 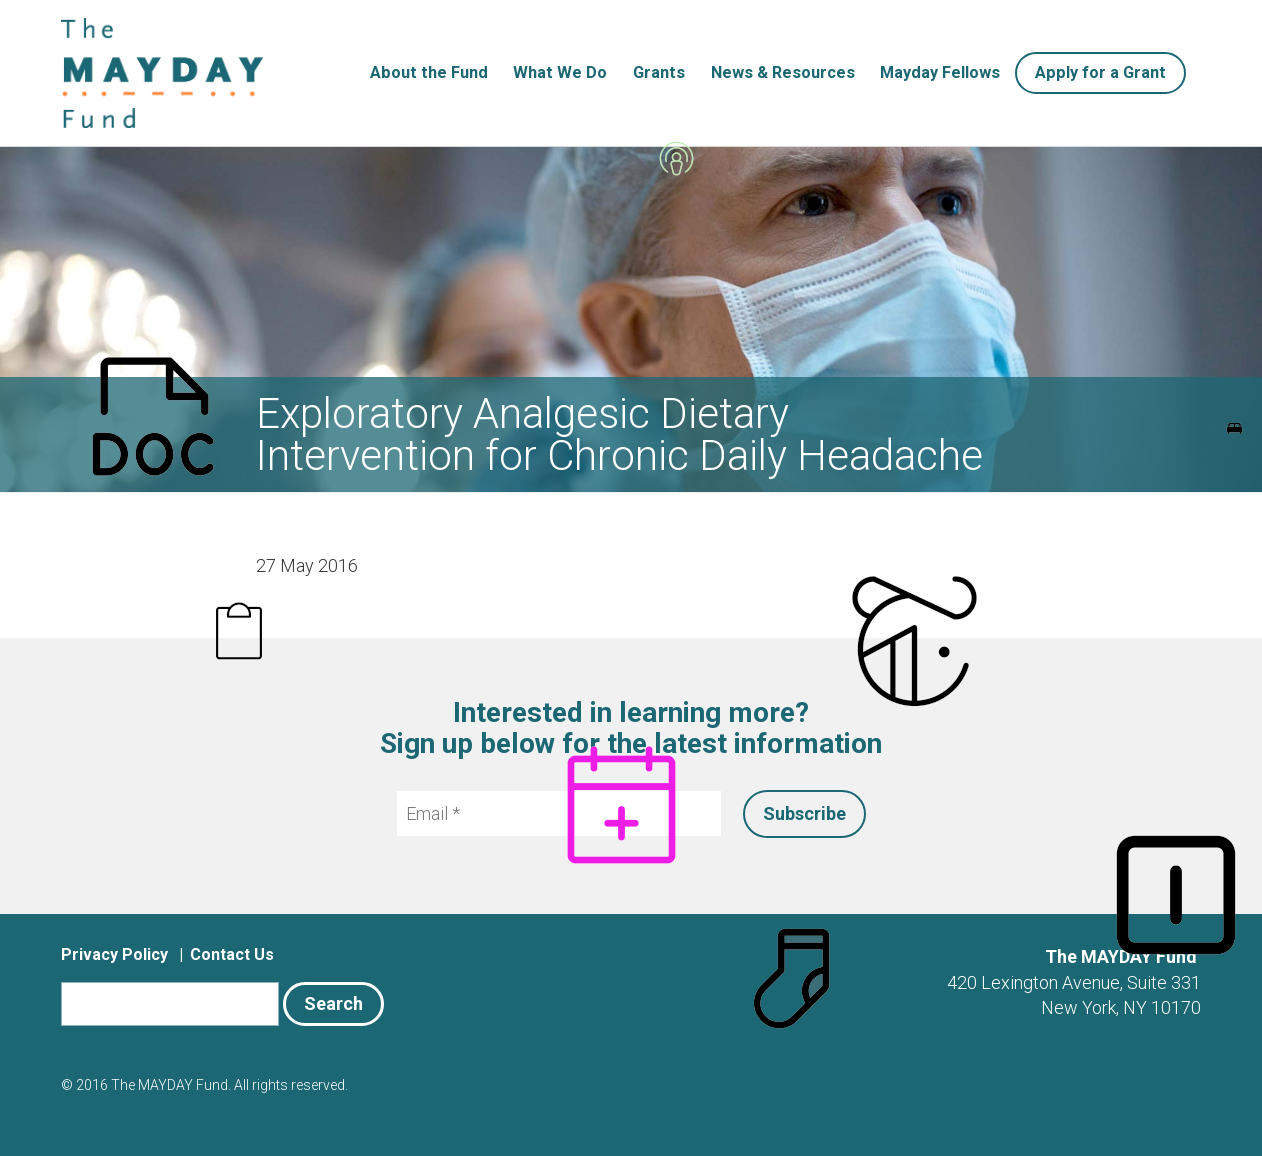 I want to click on open a document file, so click(x=154, y=421).